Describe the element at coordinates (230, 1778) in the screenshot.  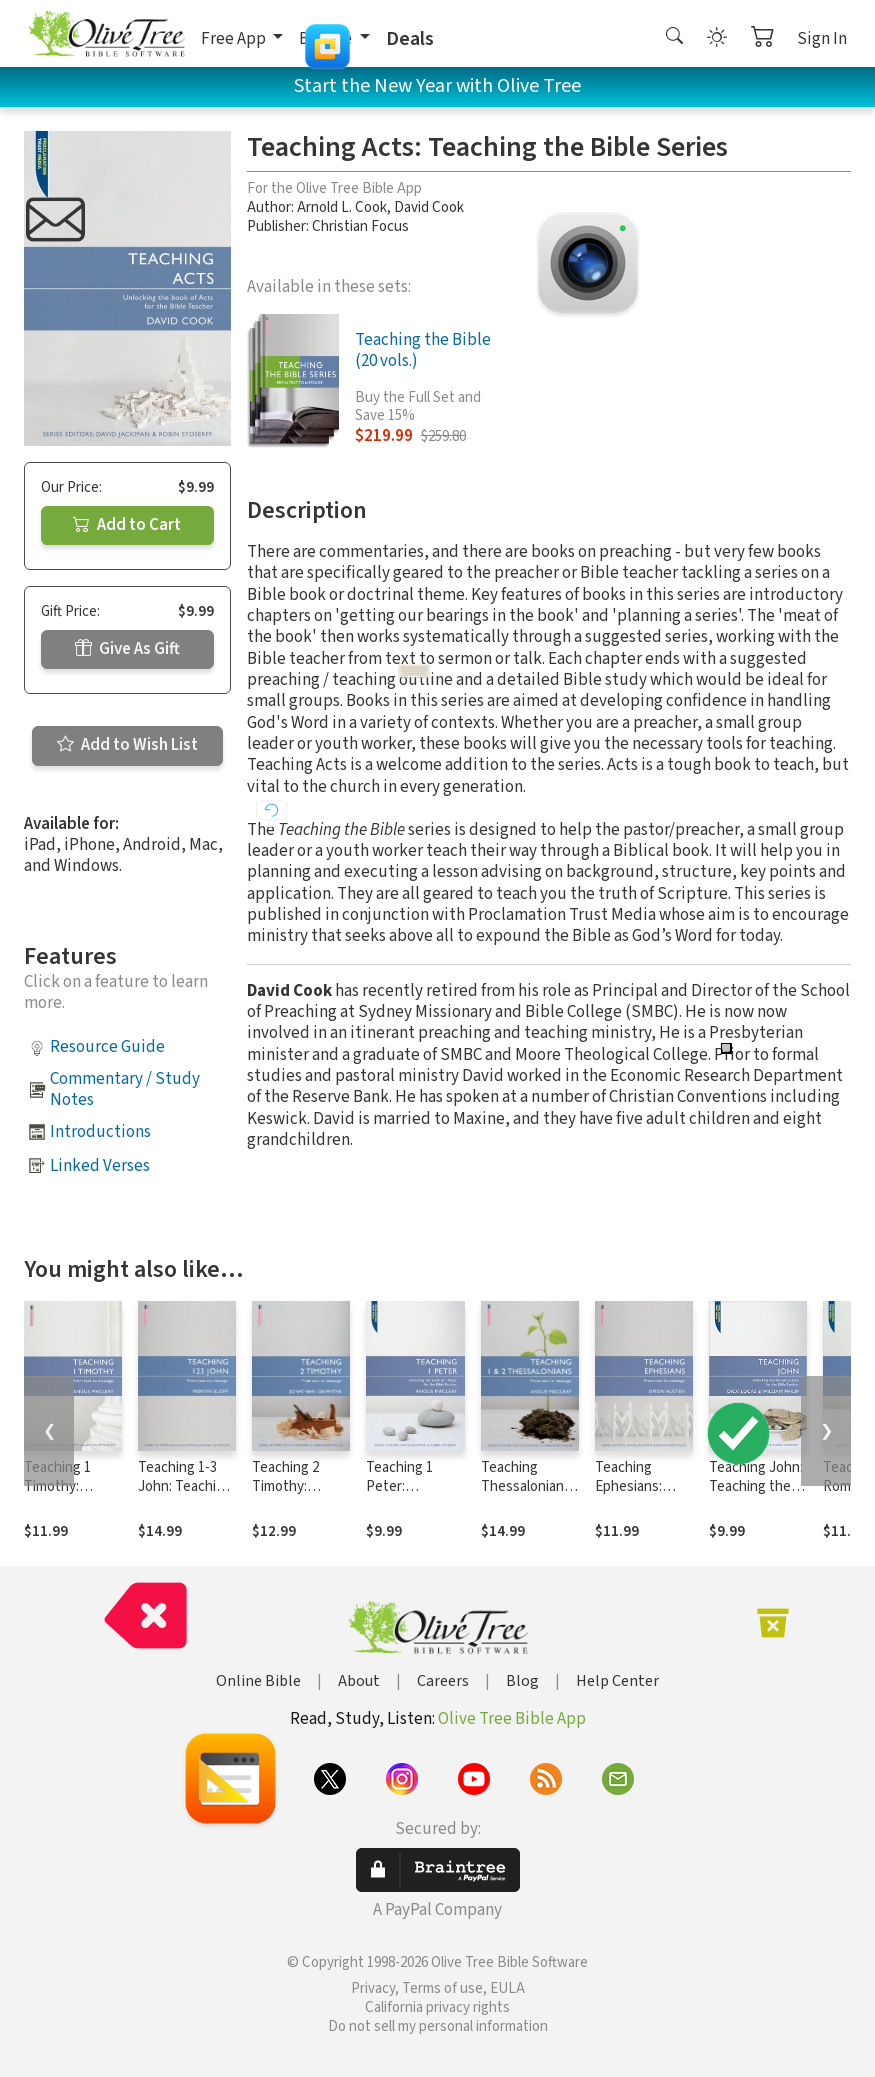
I see `open Cambalache GTK UI designer app` at that location.